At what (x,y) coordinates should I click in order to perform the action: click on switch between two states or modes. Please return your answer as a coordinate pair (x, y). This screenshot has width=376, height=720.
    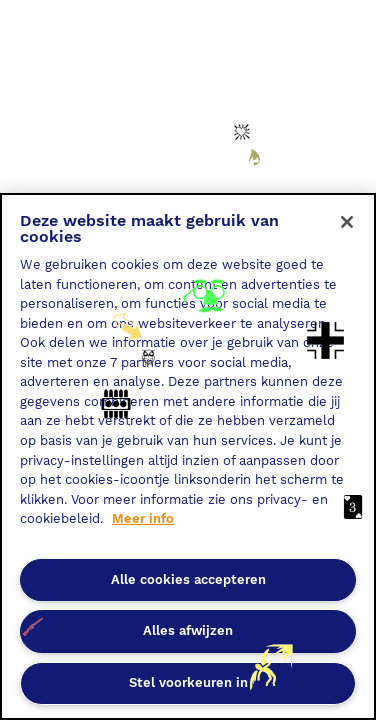
    Looking at the image, I should click on (127, 326).